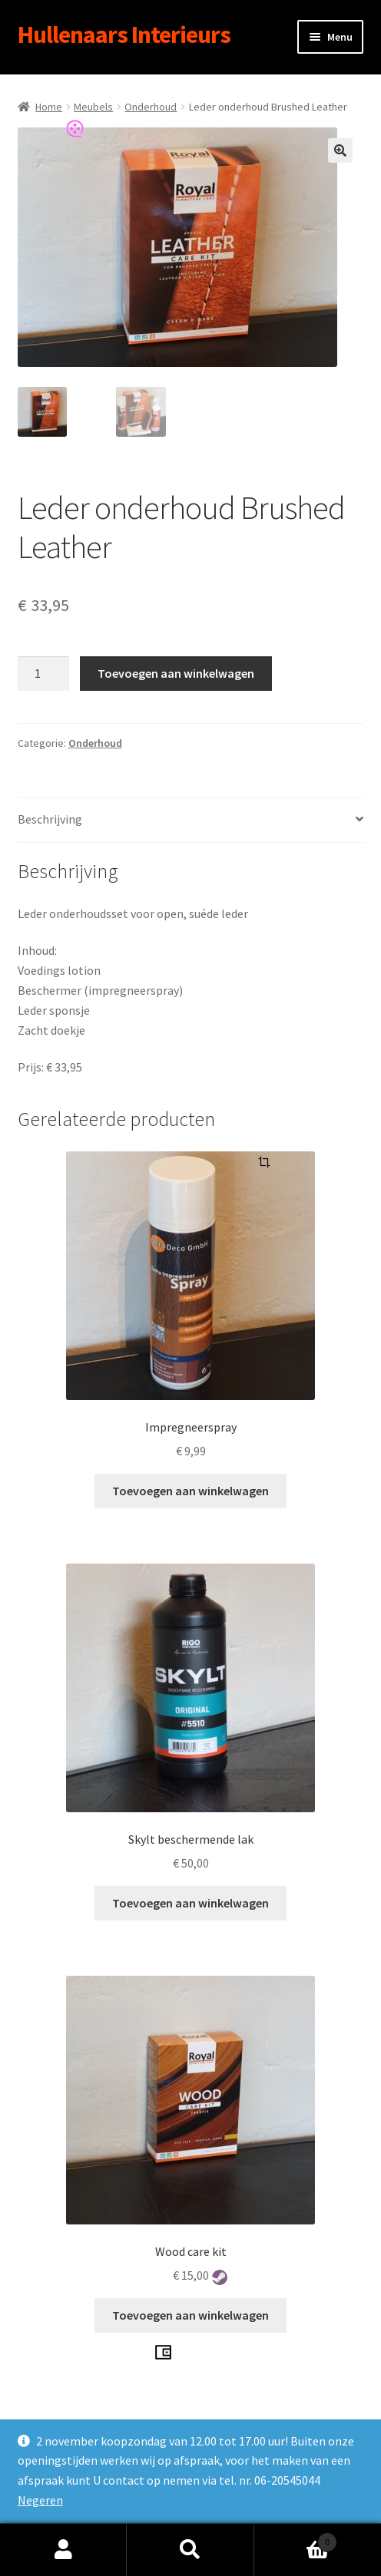 This screenshot has height=2576, width=381. I want to click on access your wallet or payment methods, so click(163, 2352).